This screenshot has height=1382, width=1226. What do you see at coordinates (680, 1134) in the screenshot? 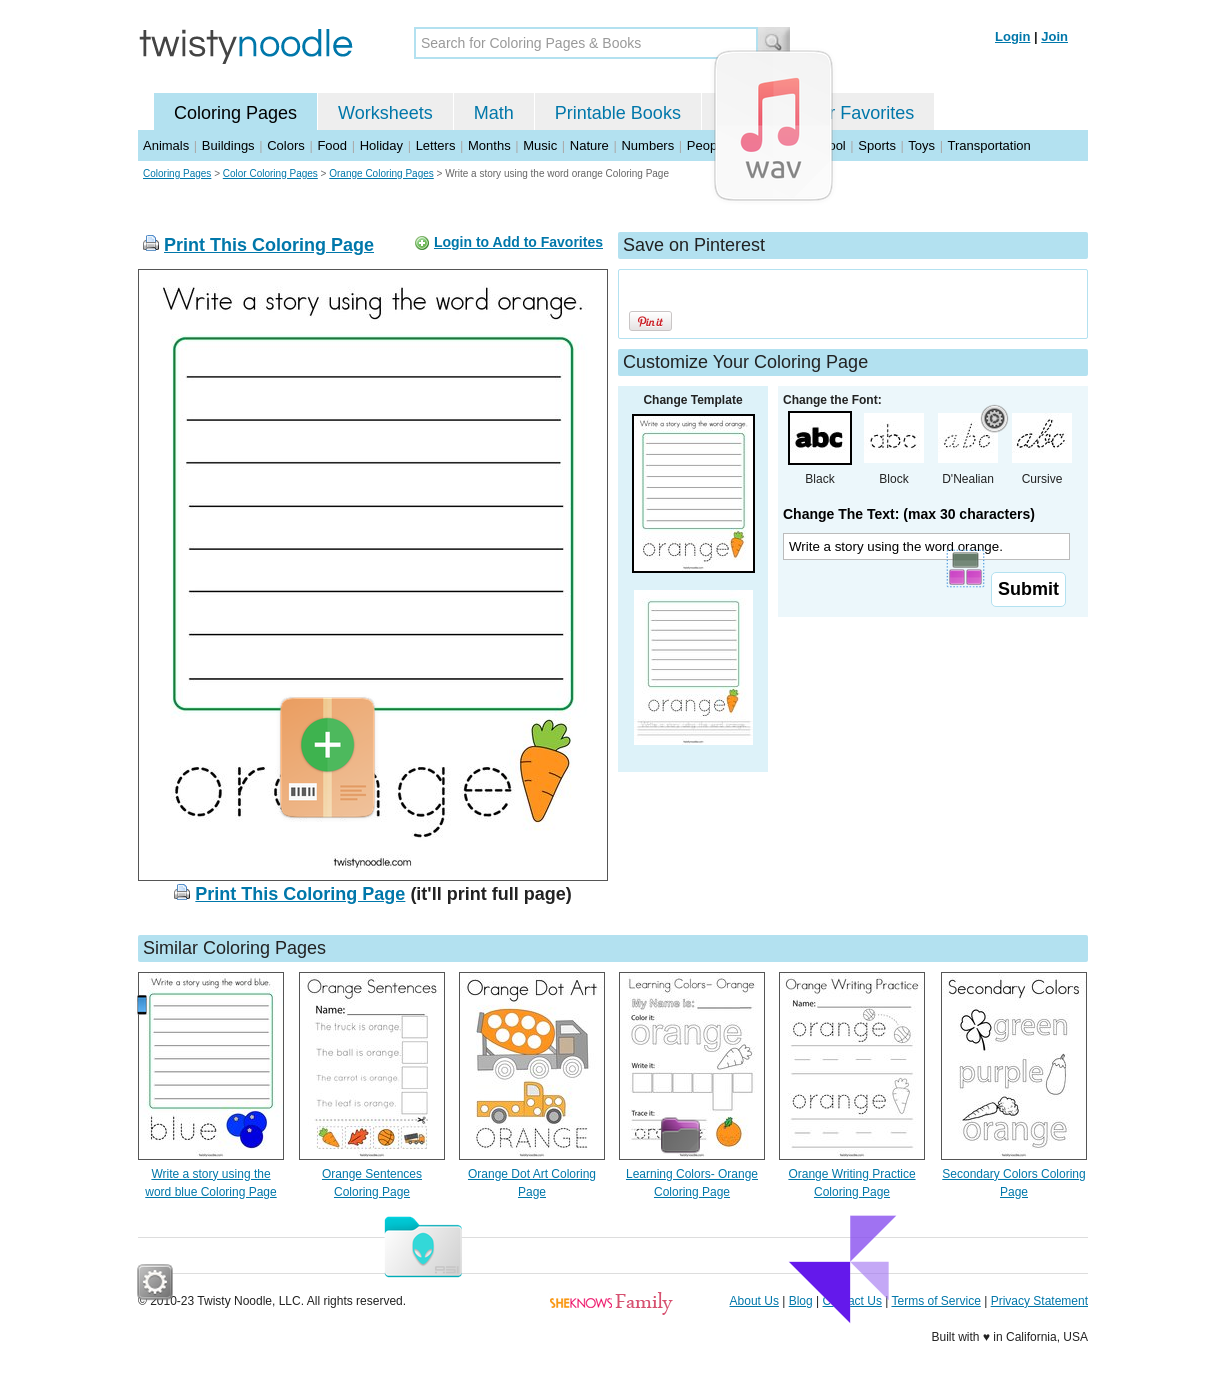
I see `drop files here to move them into this folder` at bounding box center [680, 1134].